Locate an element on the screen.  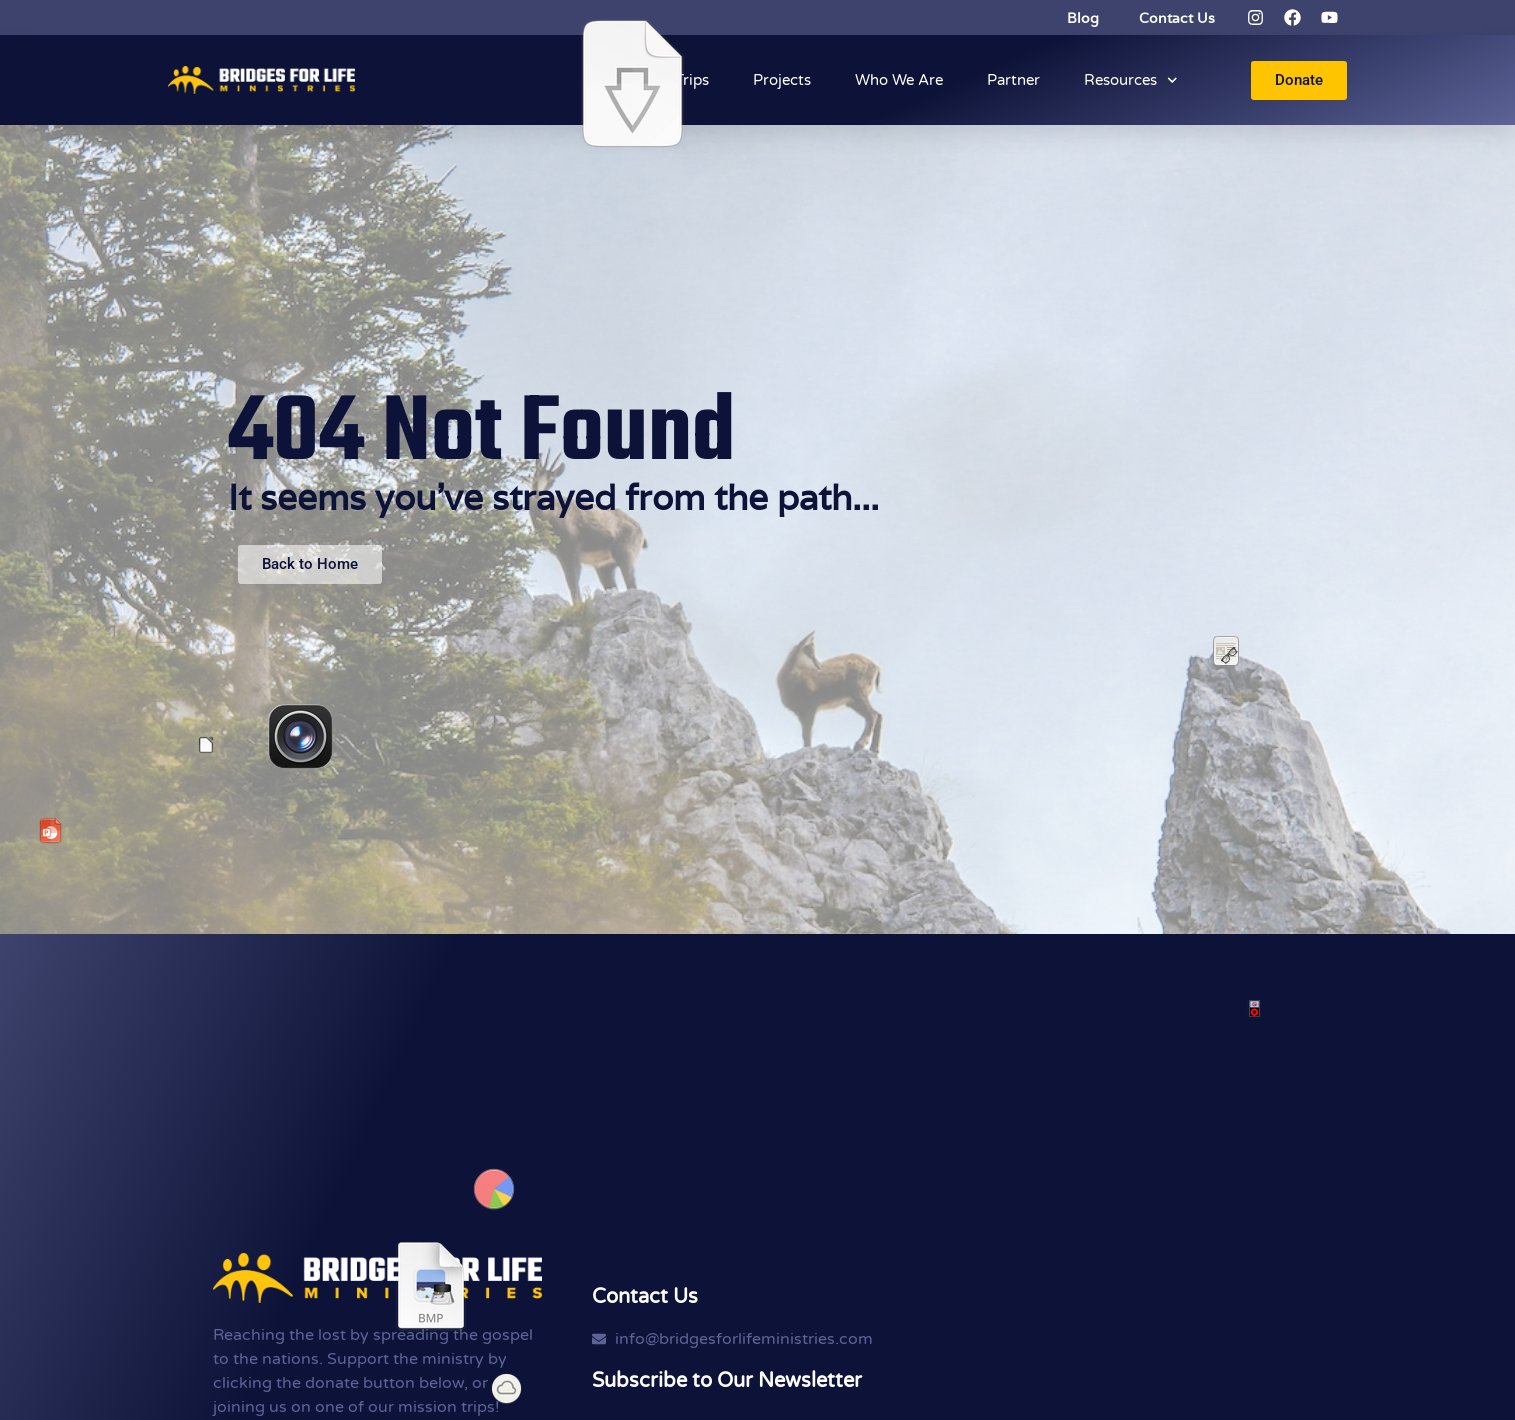
a BMP image file is located at coordinates (431, 1287).